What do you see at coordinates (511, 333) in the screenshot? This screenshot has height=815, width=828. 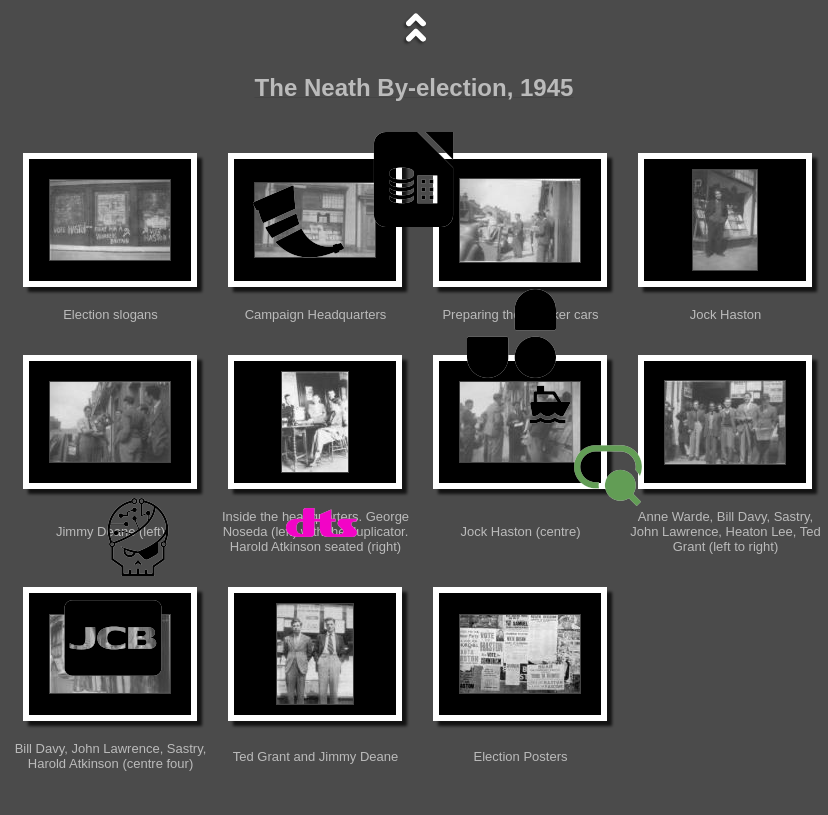 I see `unocss framework logo` at bounding box center [511, 333].